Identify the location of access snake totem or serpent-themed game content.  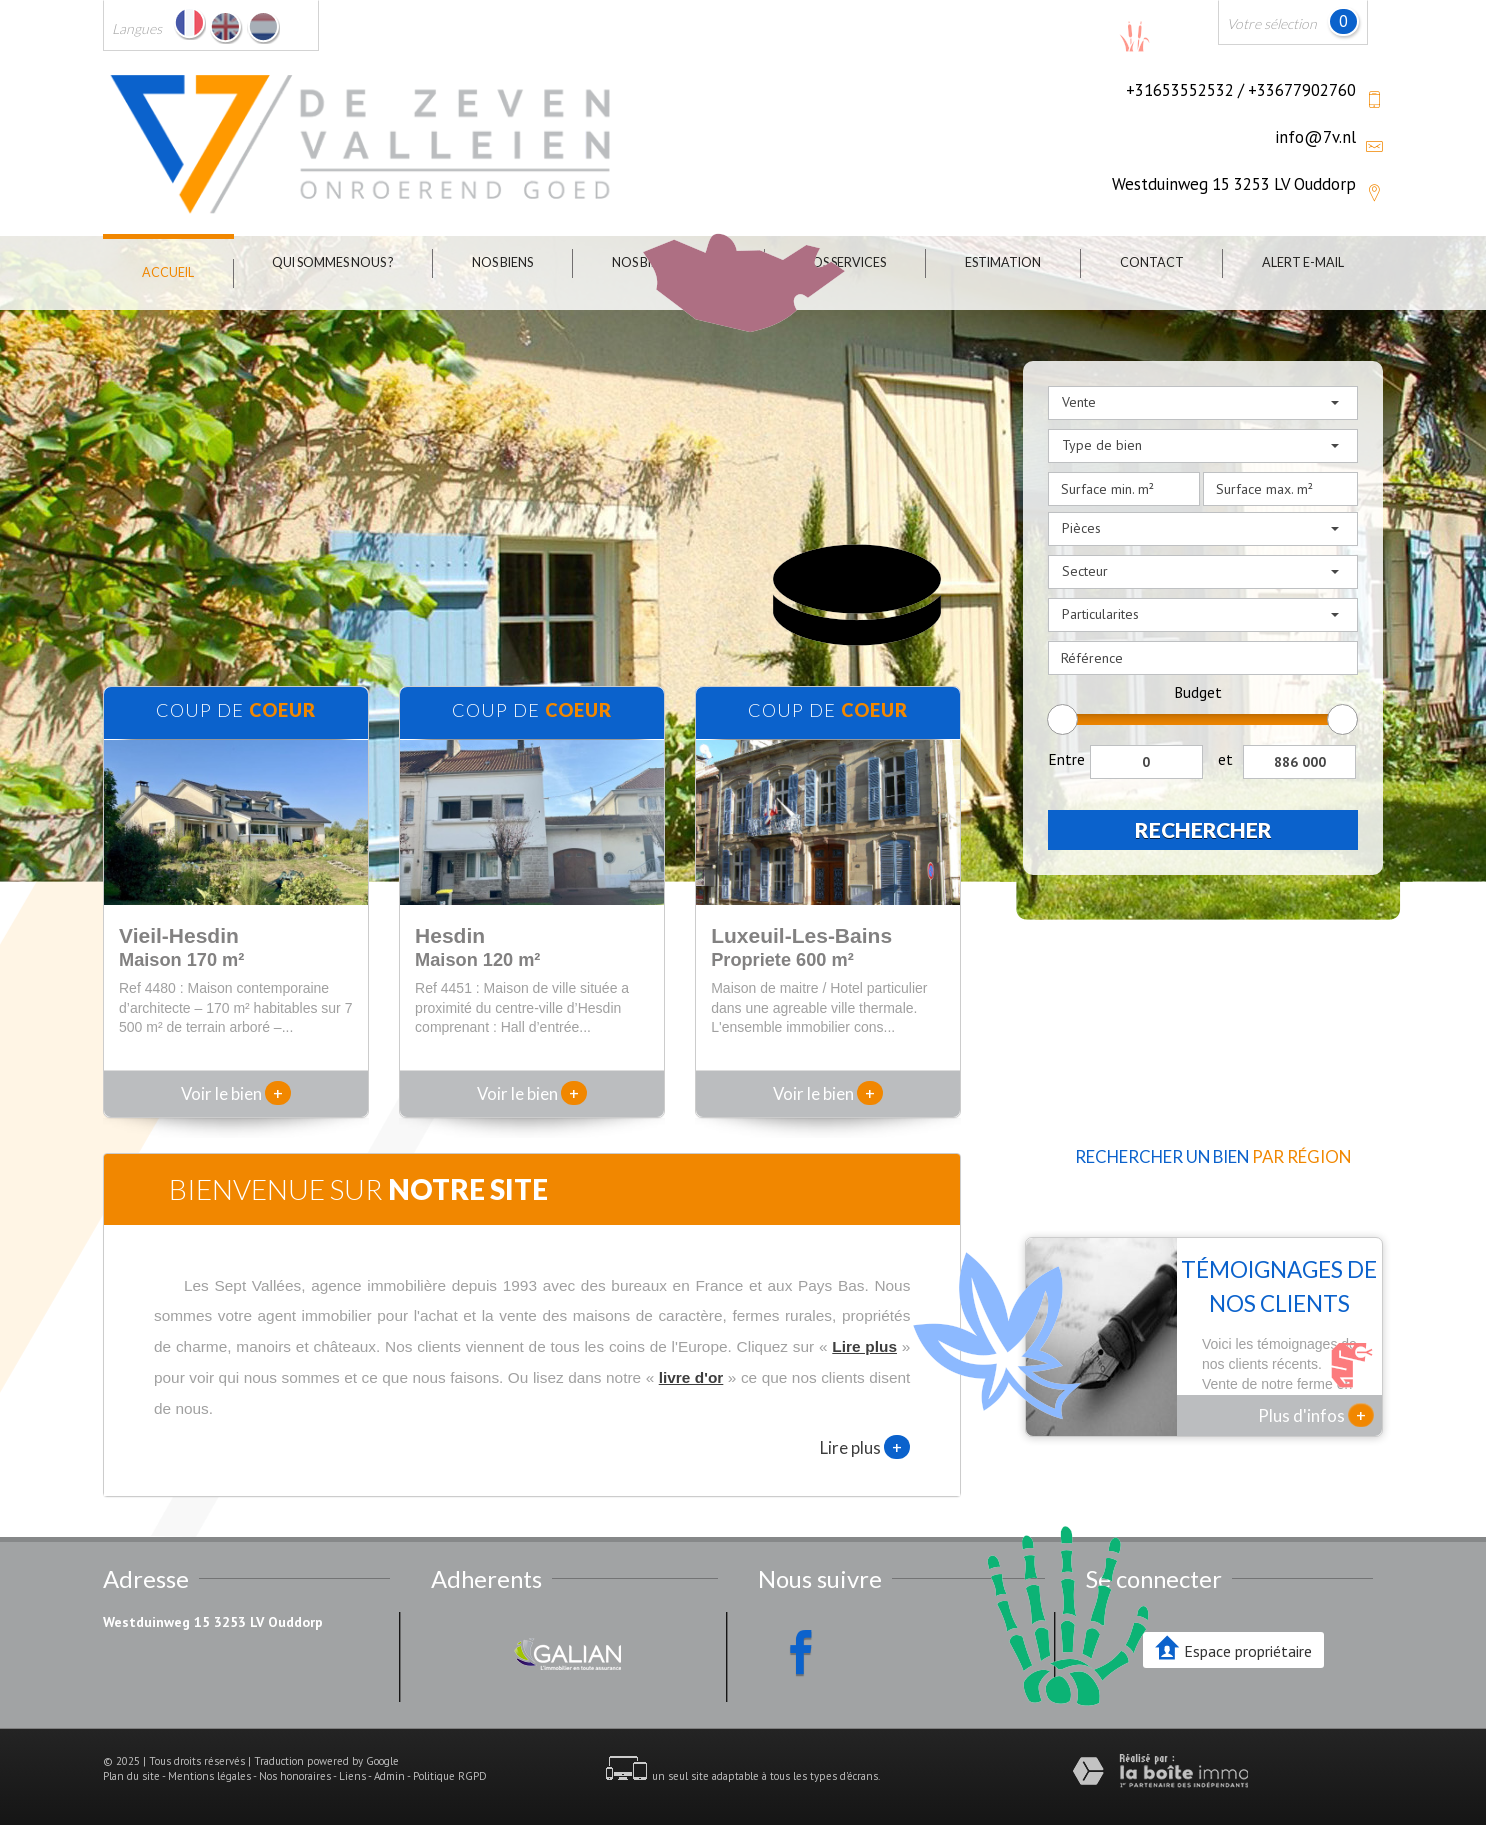
(1350, 1365).